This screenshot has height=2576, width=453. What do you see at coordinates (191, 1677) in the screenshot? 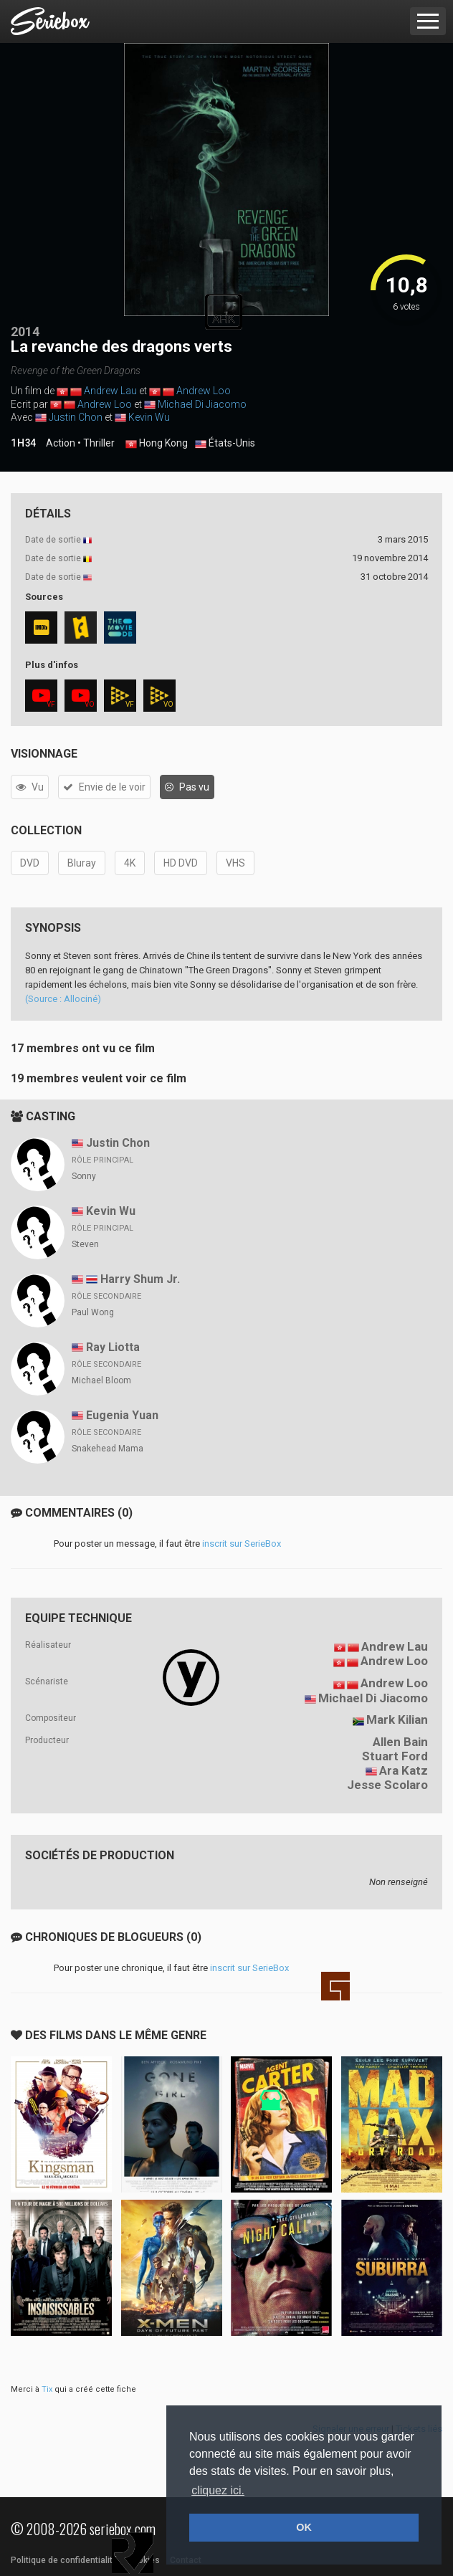
I see `yubico security key branding` at bounding box center [191, 1677].